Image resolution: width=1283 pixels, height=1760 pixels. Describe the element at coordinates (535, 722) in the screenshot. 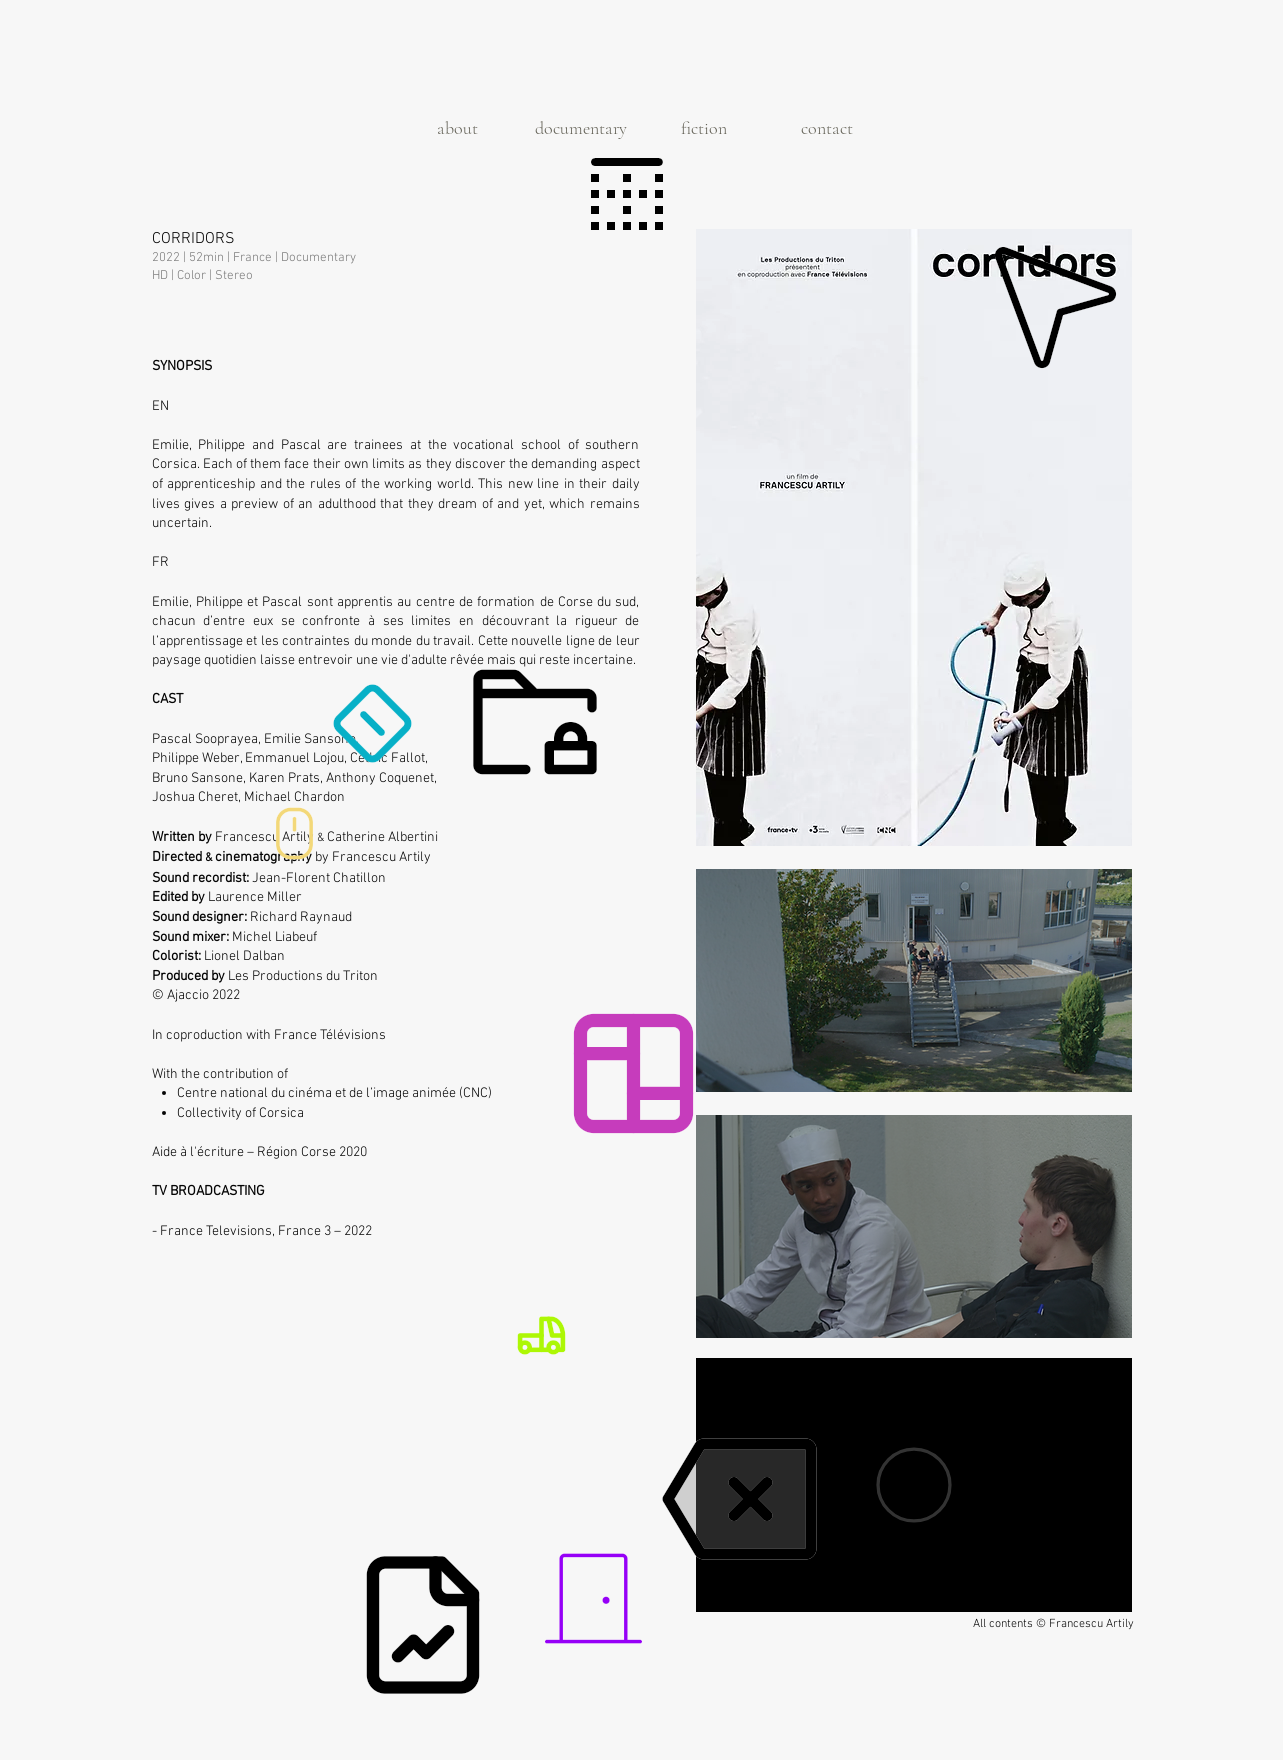

I see `access a password-protected folder` at that location.